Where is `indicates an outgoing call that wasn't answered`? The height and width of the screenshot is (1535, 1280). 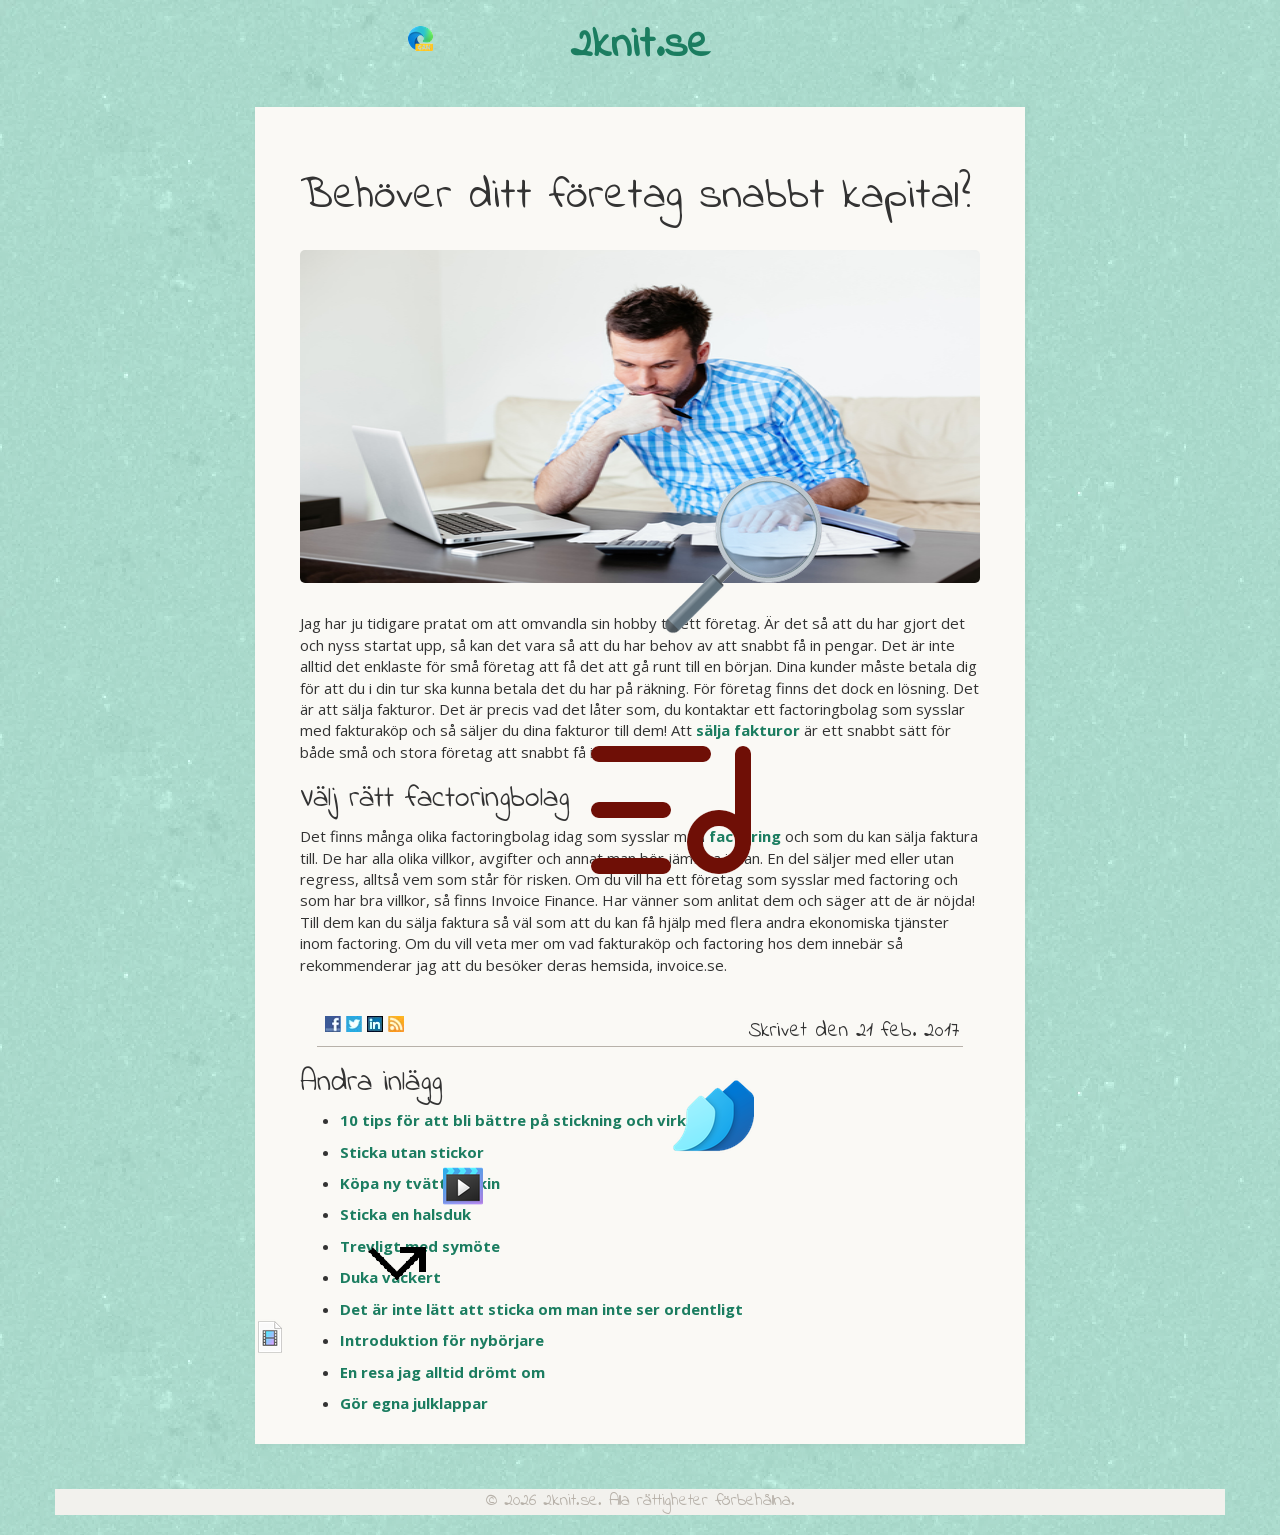
indicates an outgoing call that wasn't answered is located at coordinates (397, 1263).